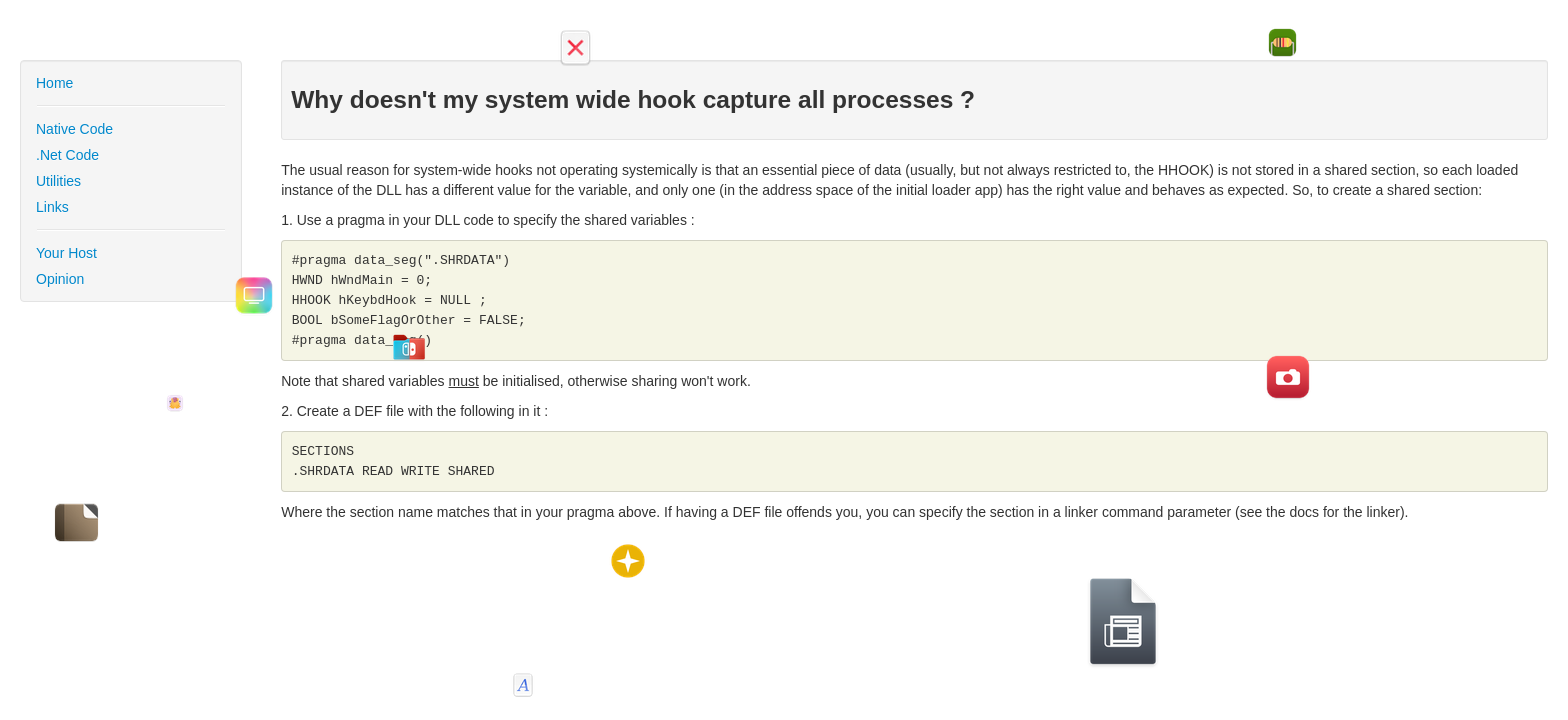 The height and width of the screenshot is (720, 1568). What do you see at coordinates (175, 403) in the screenshot?
I see `open the cuttlefish icon viewer app` at bounding box center [175, 403].